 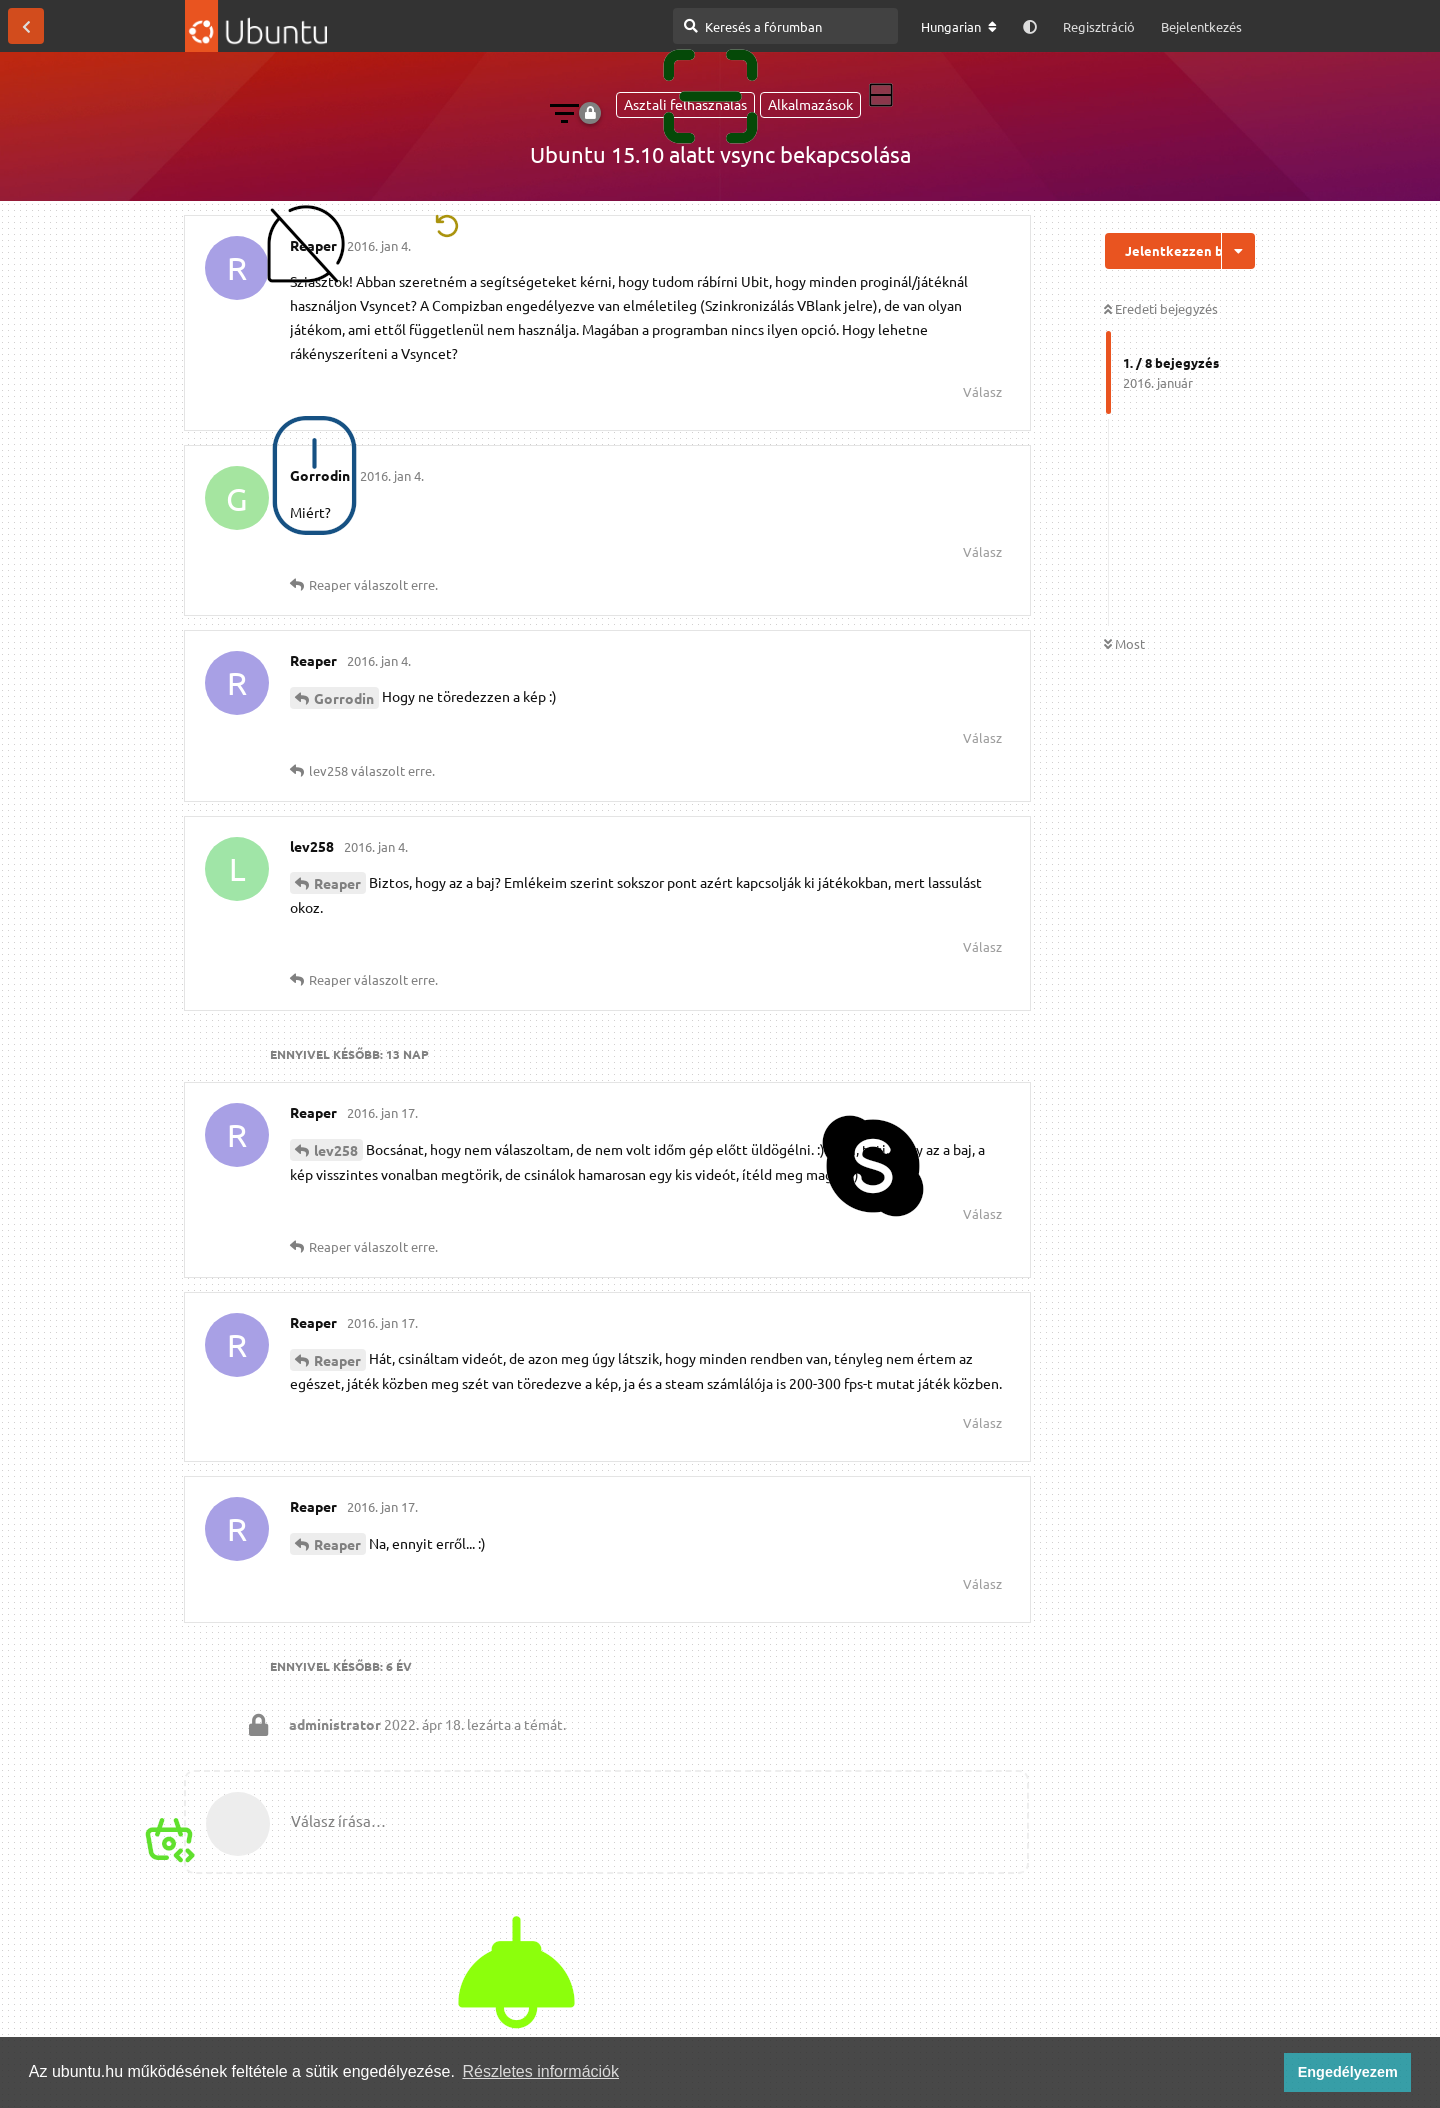 What do you see at coordinates (710, 96) in the screenshot?
I see `scan a barcode or QR code` at bounding box center [710, 96].